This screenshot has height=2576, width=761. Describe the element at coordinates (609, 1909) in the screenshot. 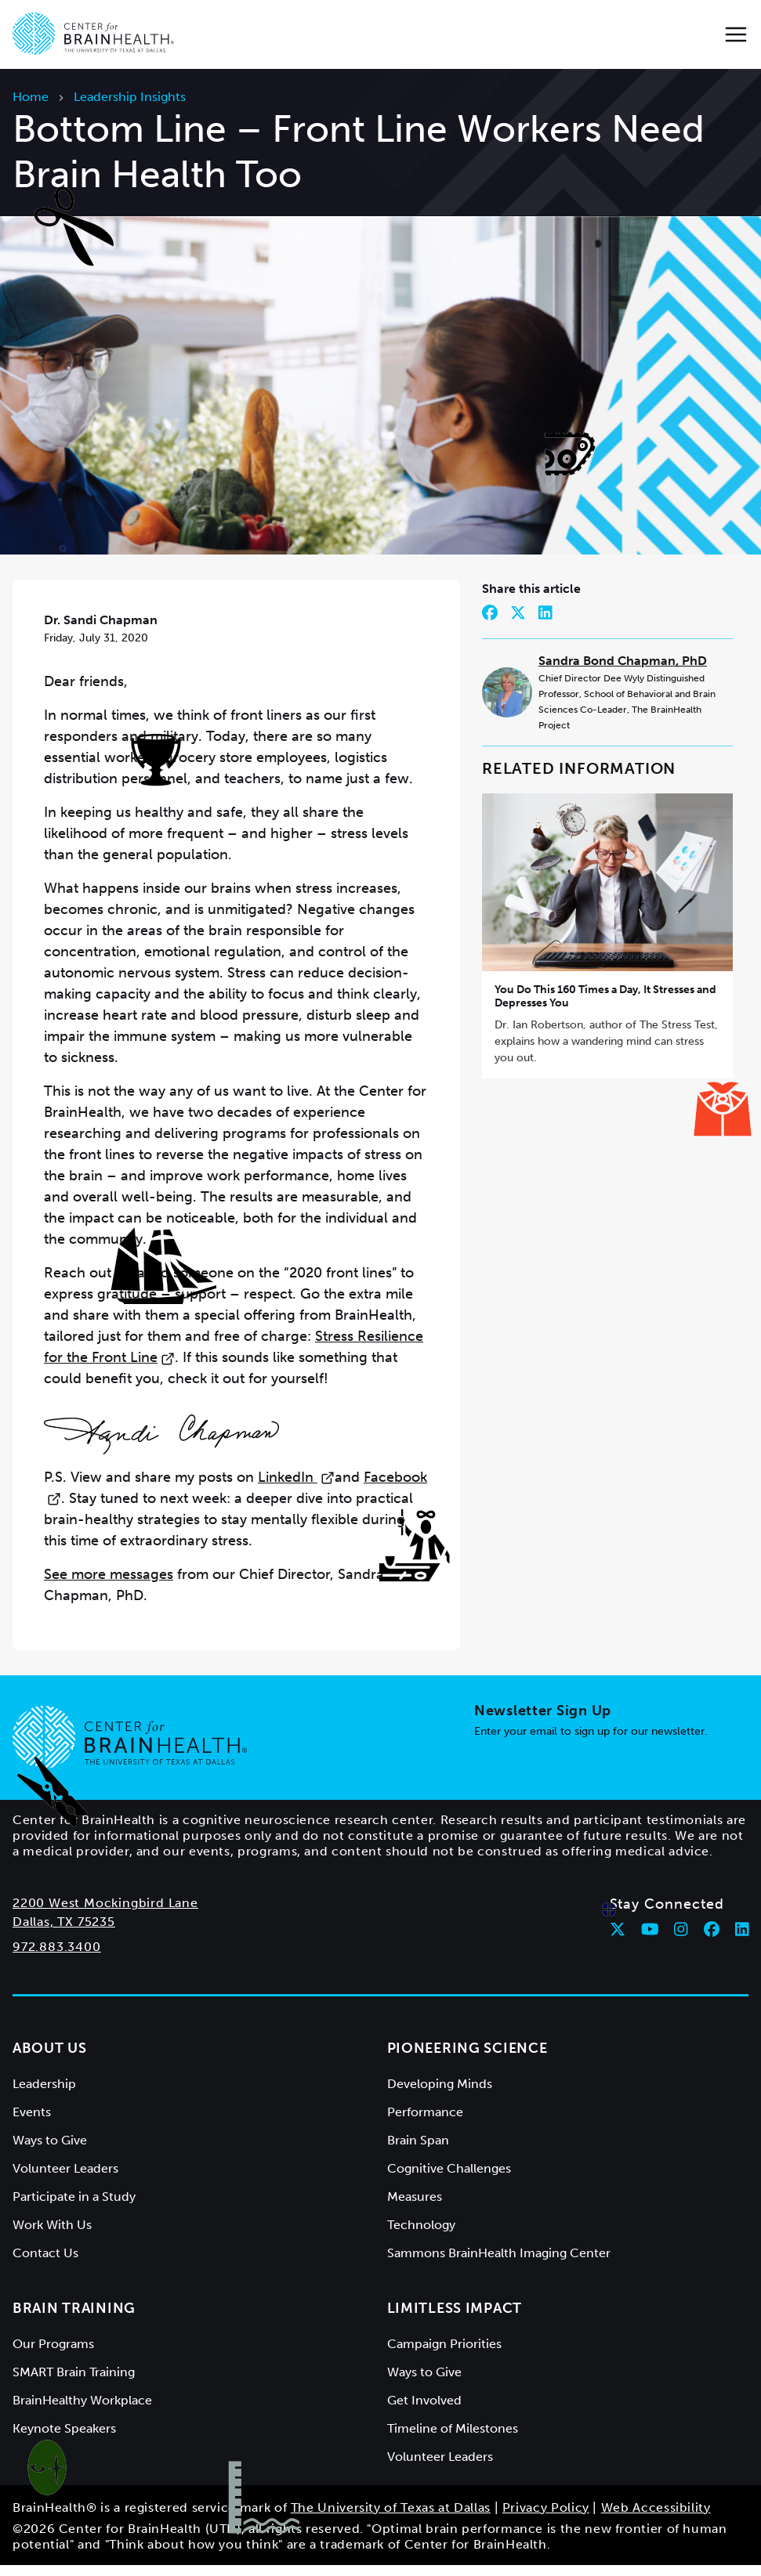

I see `target or crosshair indicator` at that location.